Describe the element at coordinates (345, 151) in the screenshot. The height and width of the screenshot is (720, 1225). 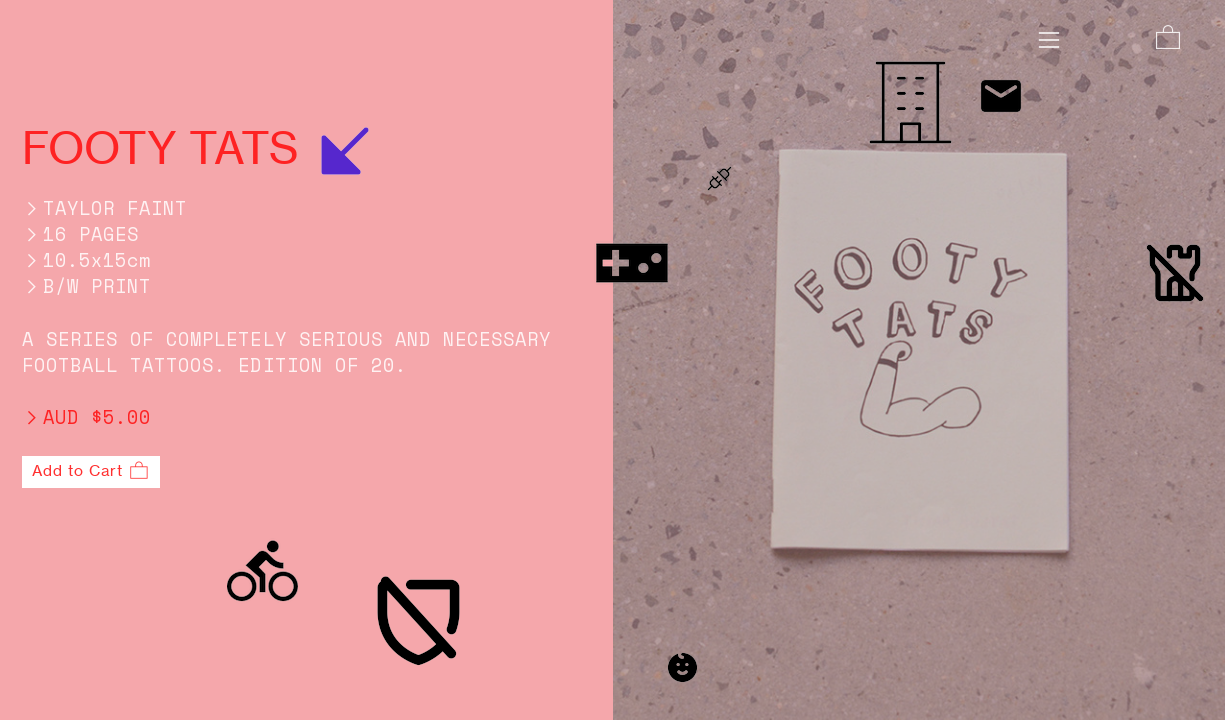
I see `navigate to the bottom-left corner` at that location.